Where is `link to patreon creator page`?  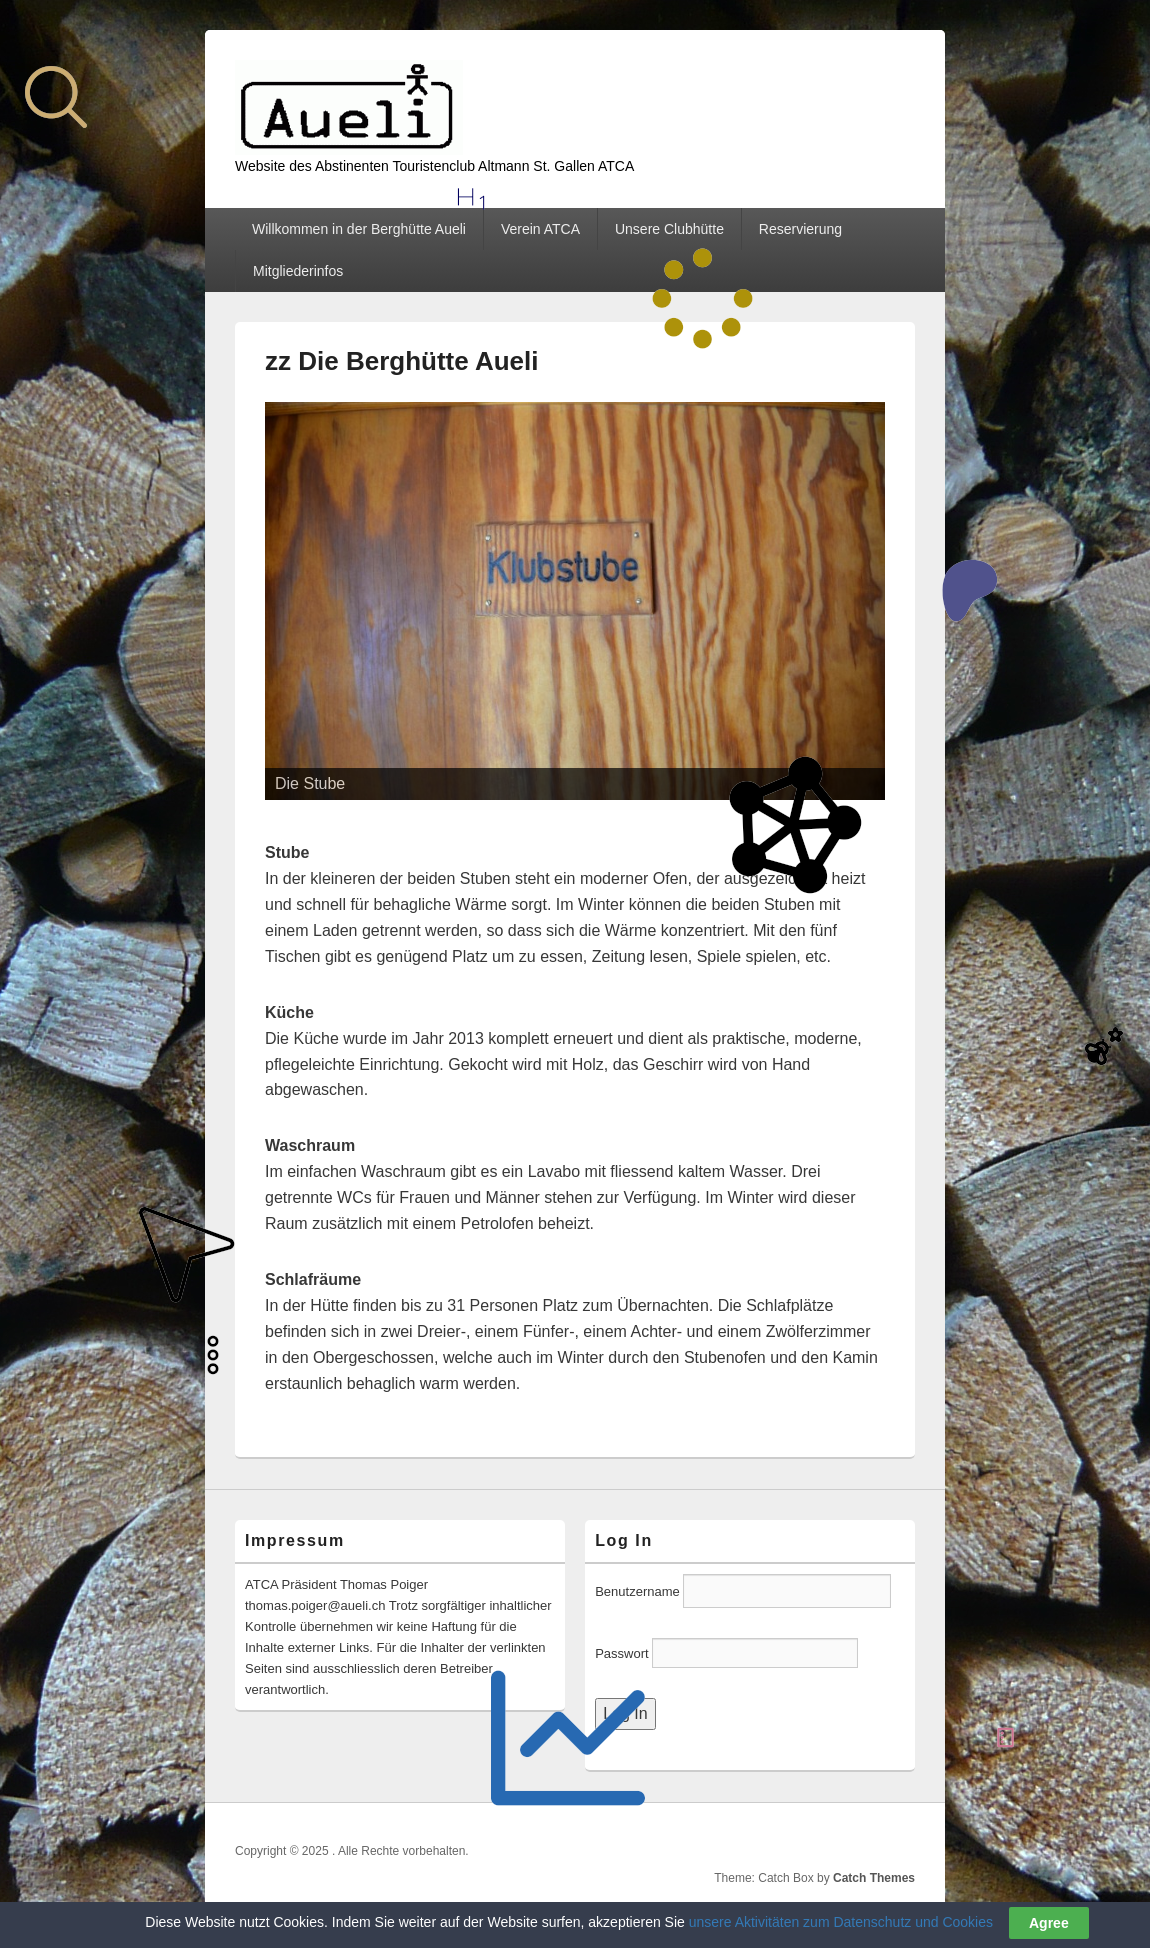
link to patreon creator page is located at coordinates (967, 589).